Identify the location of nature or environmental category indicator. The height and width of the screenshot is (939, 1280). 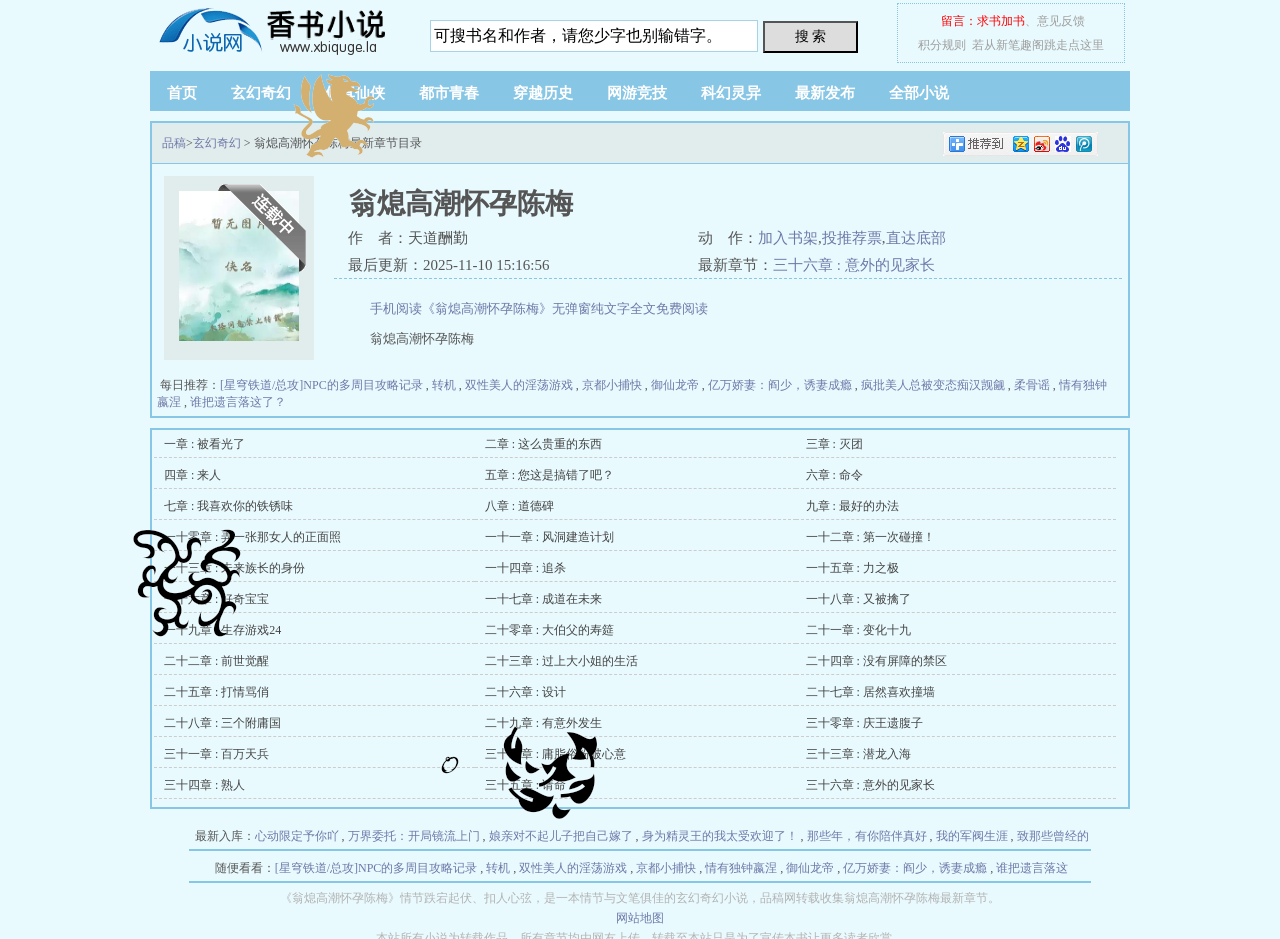
(550, 772).